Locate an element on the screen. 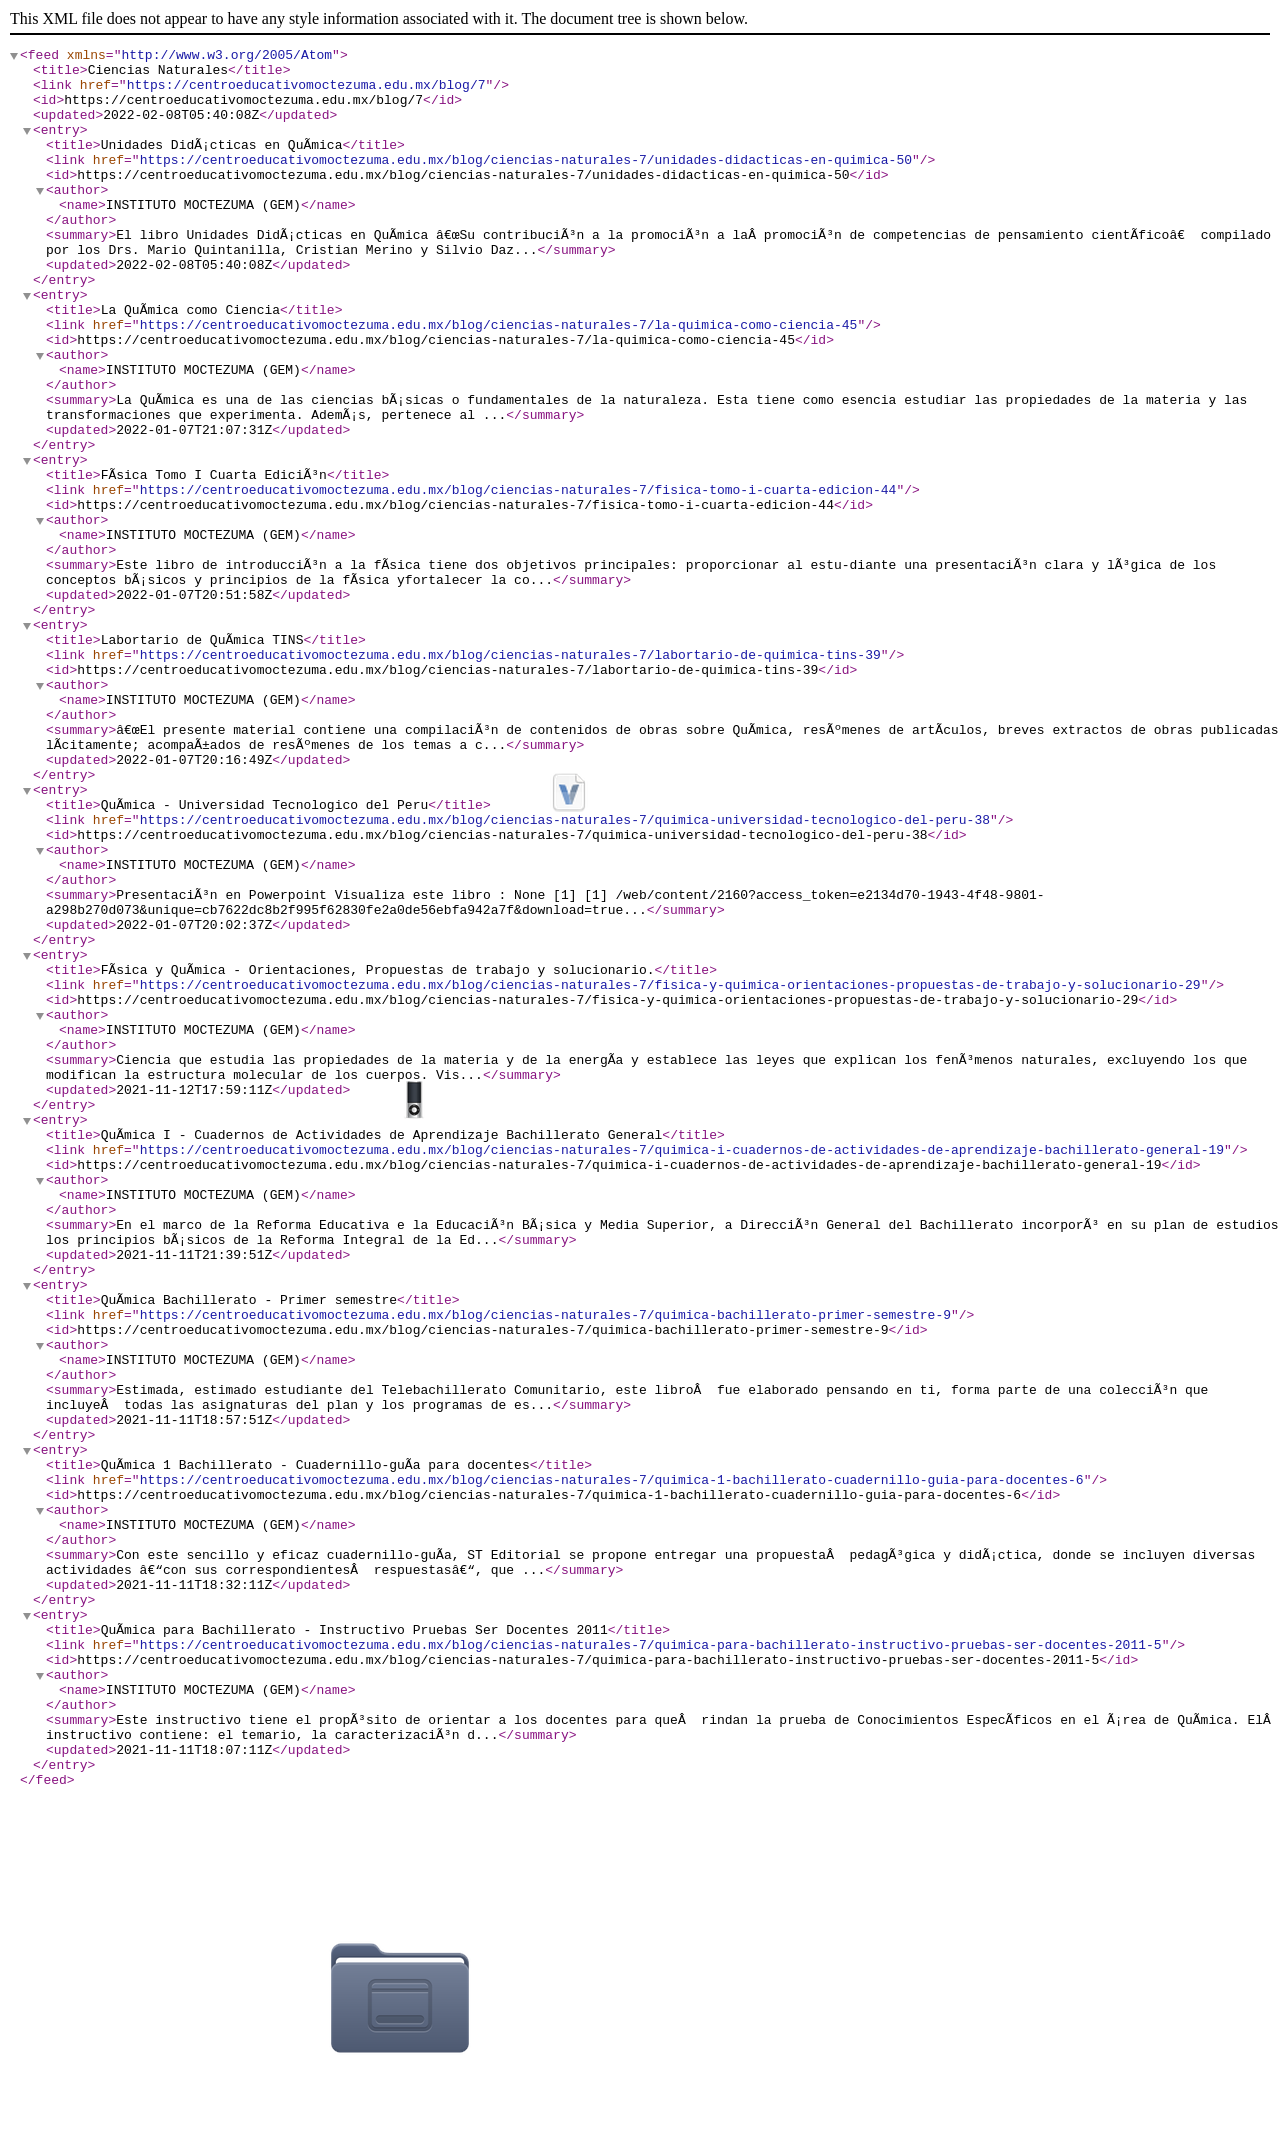  iPod nano device in your connected devices is located at coordinates (414, 1100).